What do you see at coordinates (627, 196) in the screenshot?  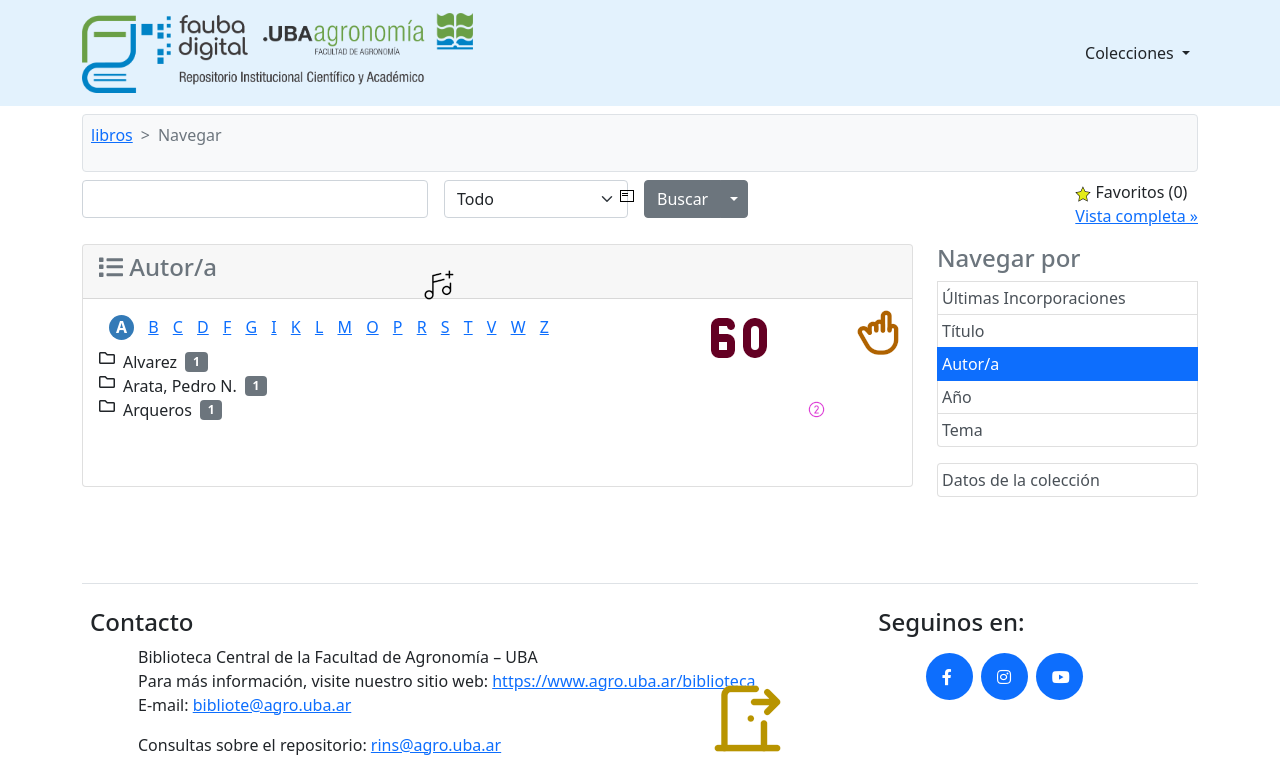 I see `view featured playlist` at bounding box center [627, 196].